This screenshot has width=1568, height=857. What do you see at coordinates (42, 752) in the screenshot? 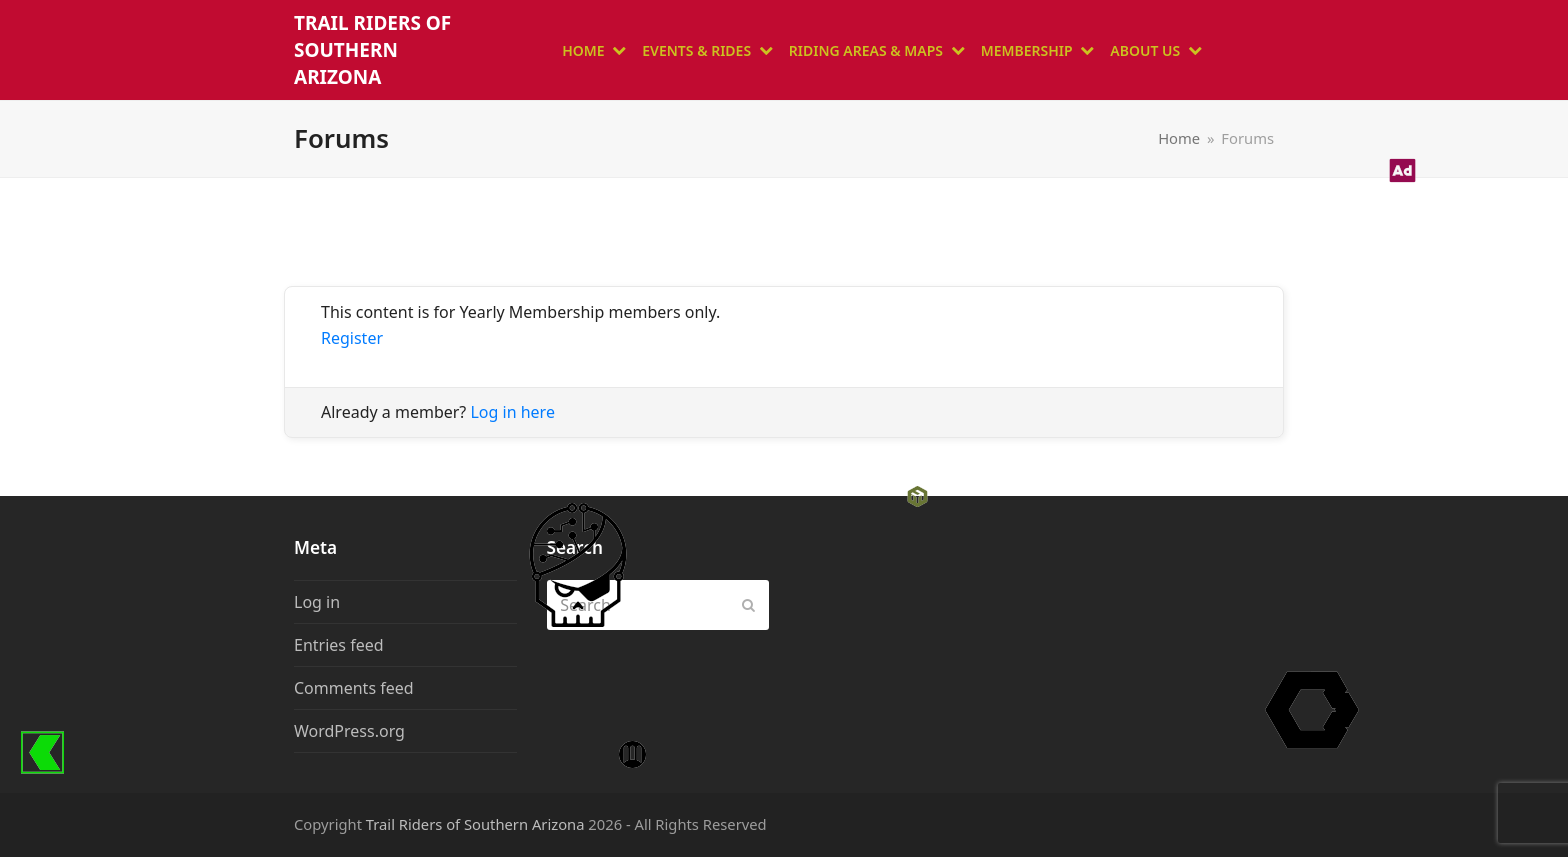
I see `thurgauer kantonalbank logo` at bounding box center [42, 752].